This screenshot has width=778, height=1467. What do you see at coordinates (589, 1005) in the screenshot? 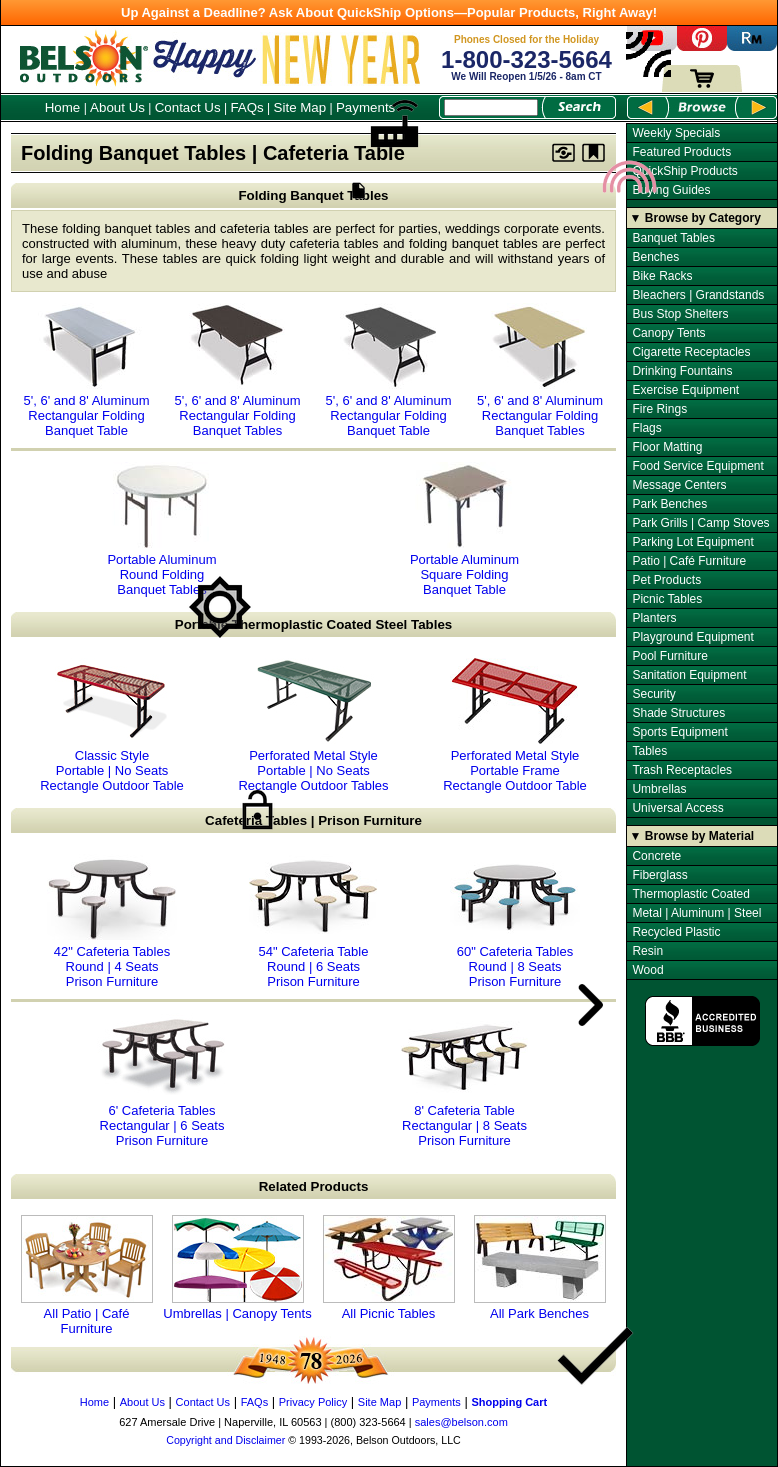
I see `navigate to the next item or screen` at bounding box center [589, 1005].